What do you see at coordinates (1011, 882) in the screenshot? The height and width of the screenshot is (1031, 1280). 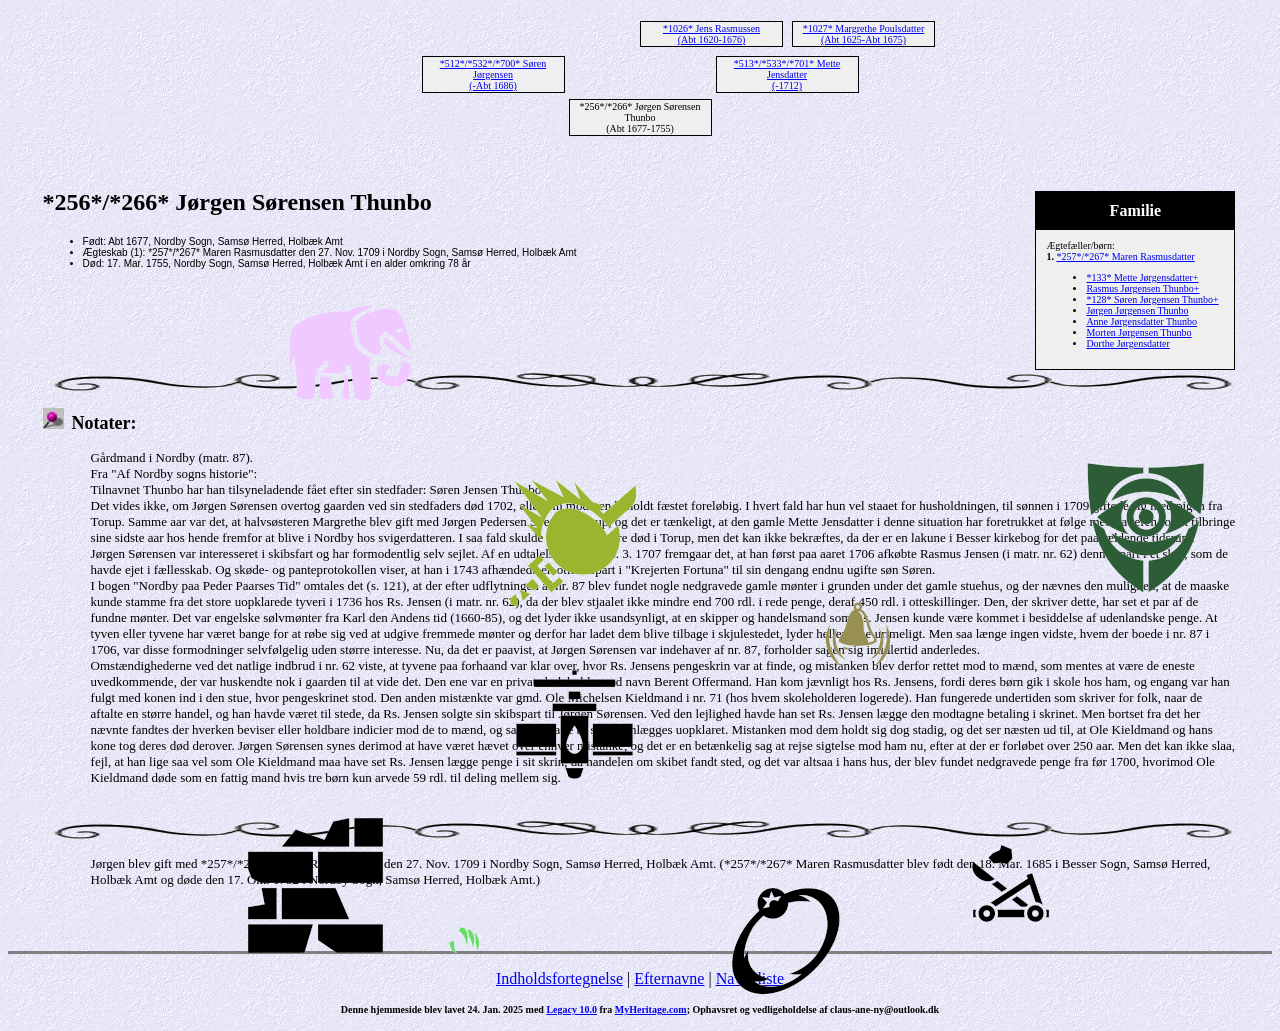 I see `launch projectile in siege game` at bounding box center [1011, 882].